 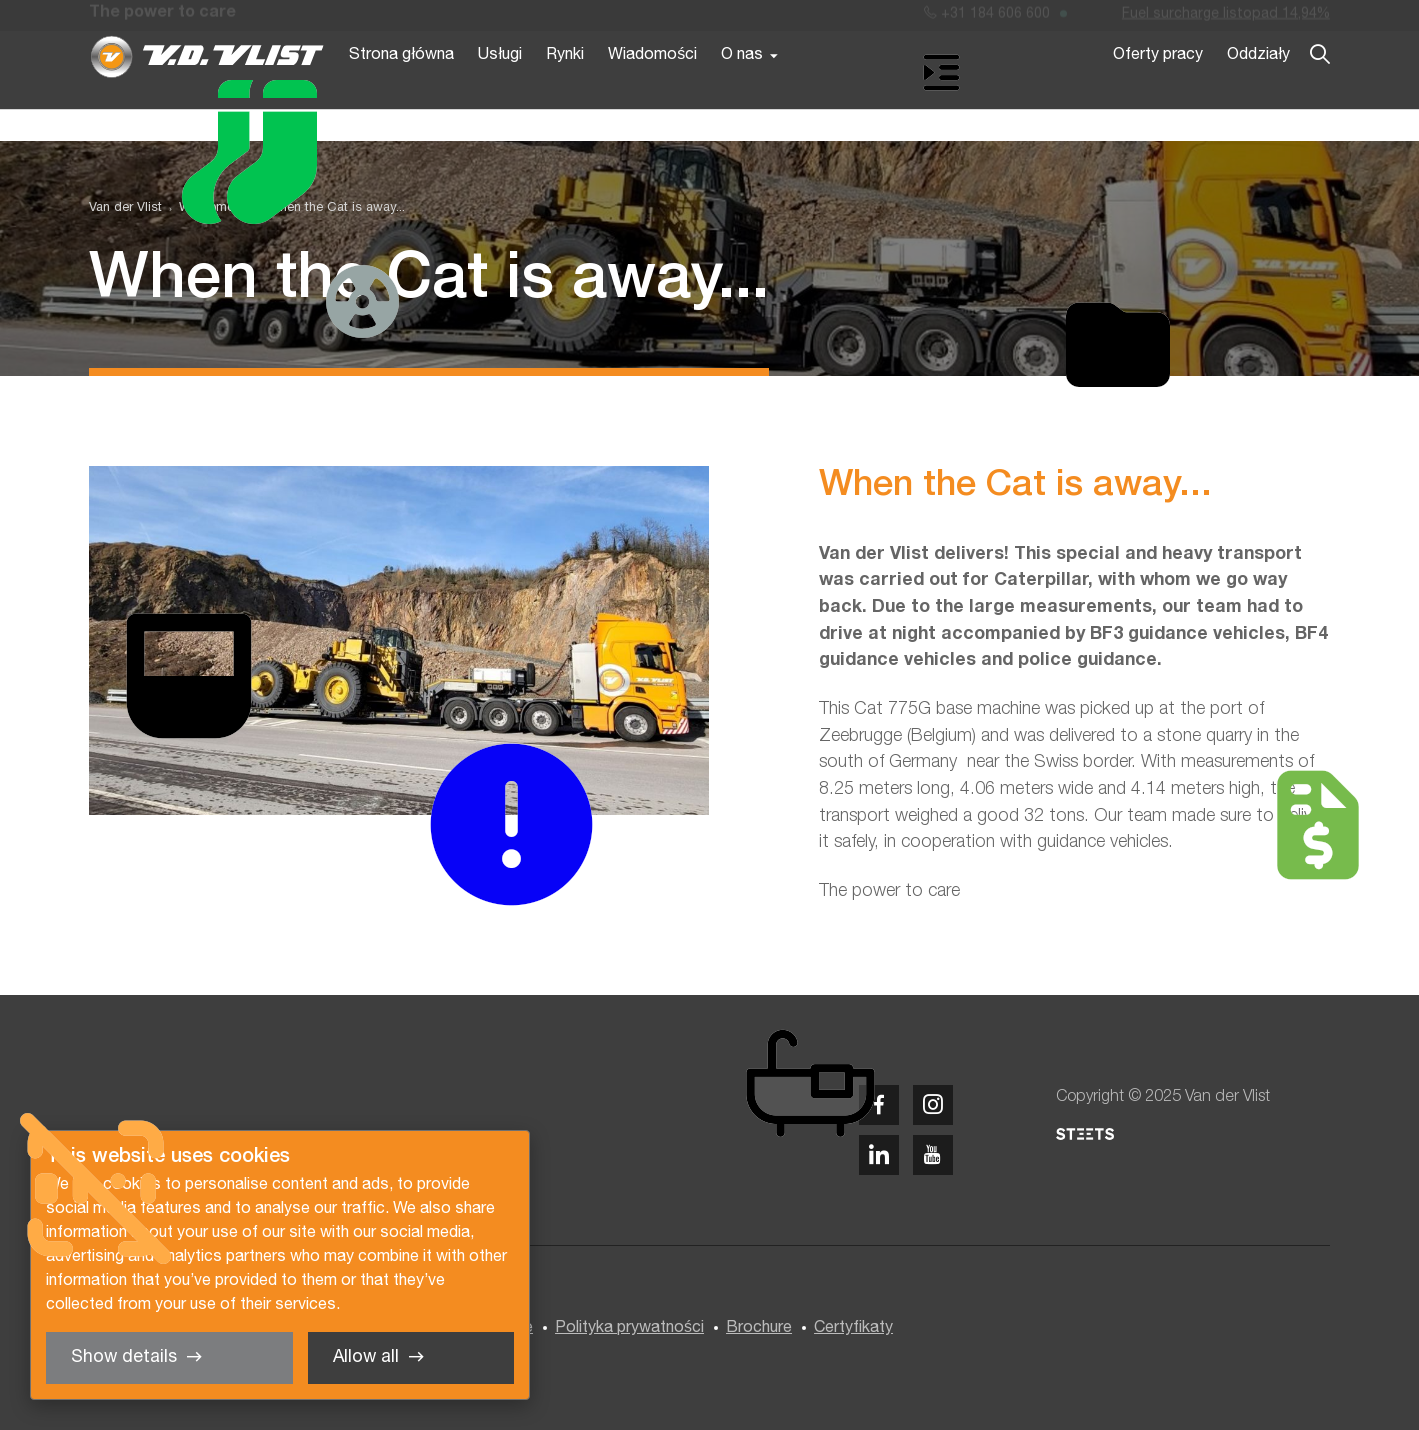 What do you see at coordinates (362, 301) in the screenshot?
I see `indicates radioactive or hazardous material warning` at bounding box center [362, 301].